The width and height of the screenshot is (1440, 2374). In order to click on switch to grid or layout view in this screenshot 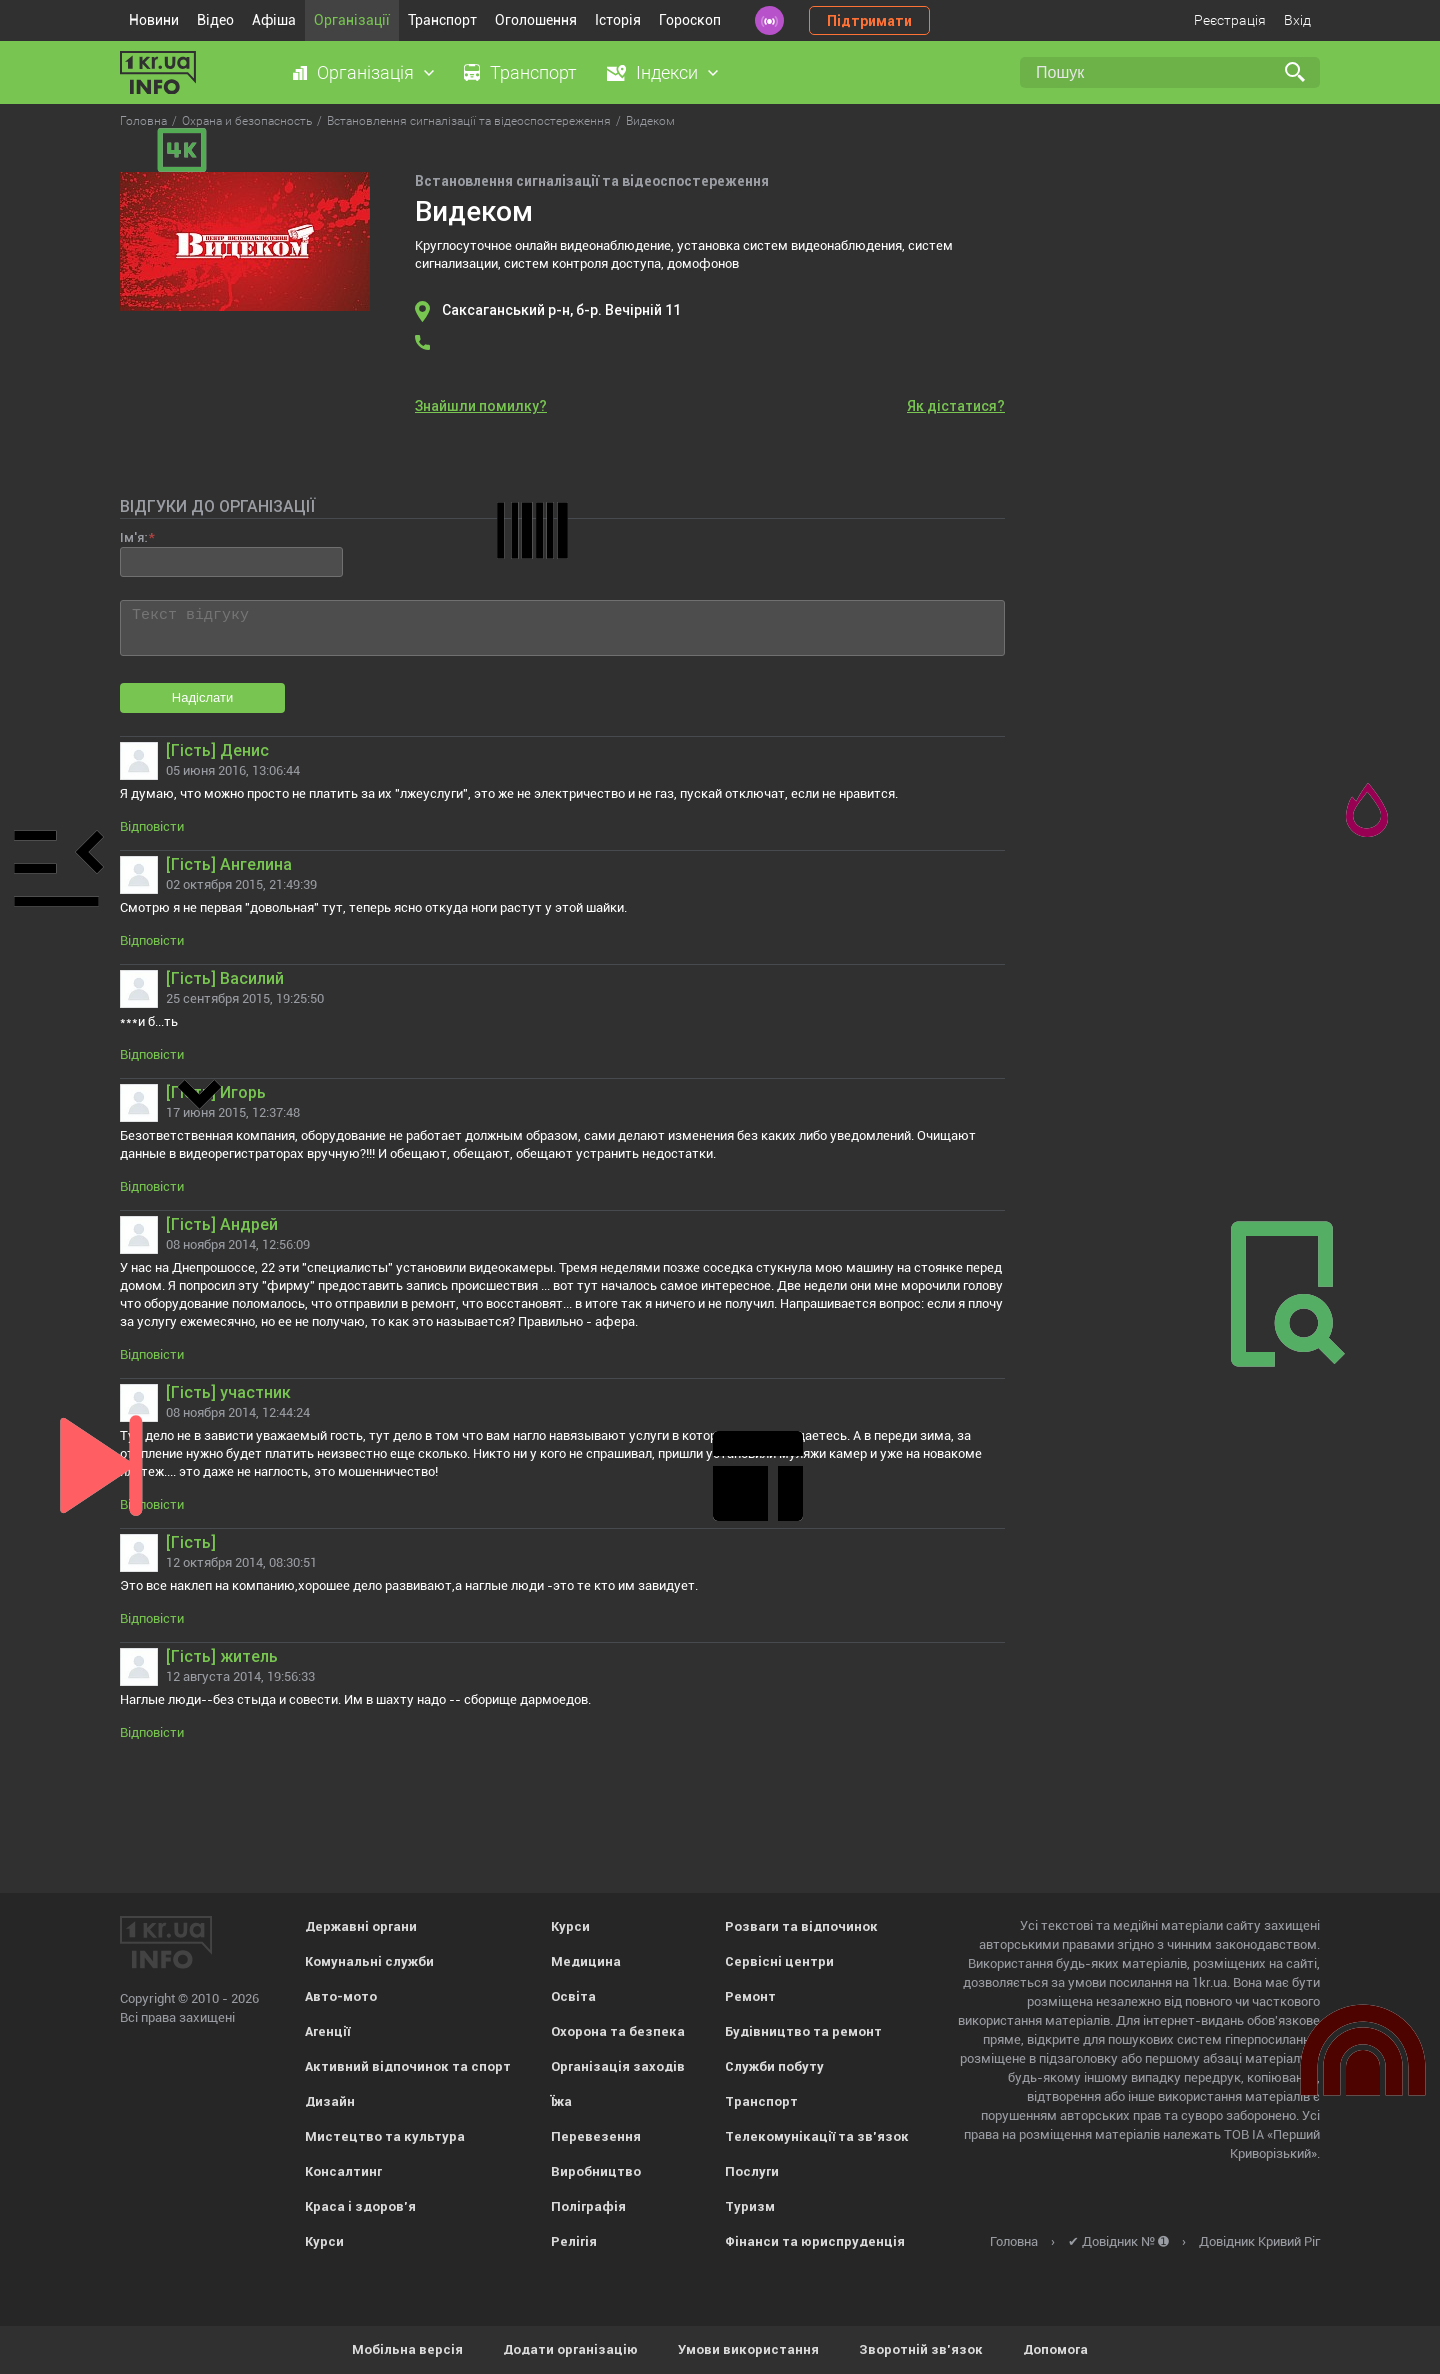, I will do `click(758, 1476)`.